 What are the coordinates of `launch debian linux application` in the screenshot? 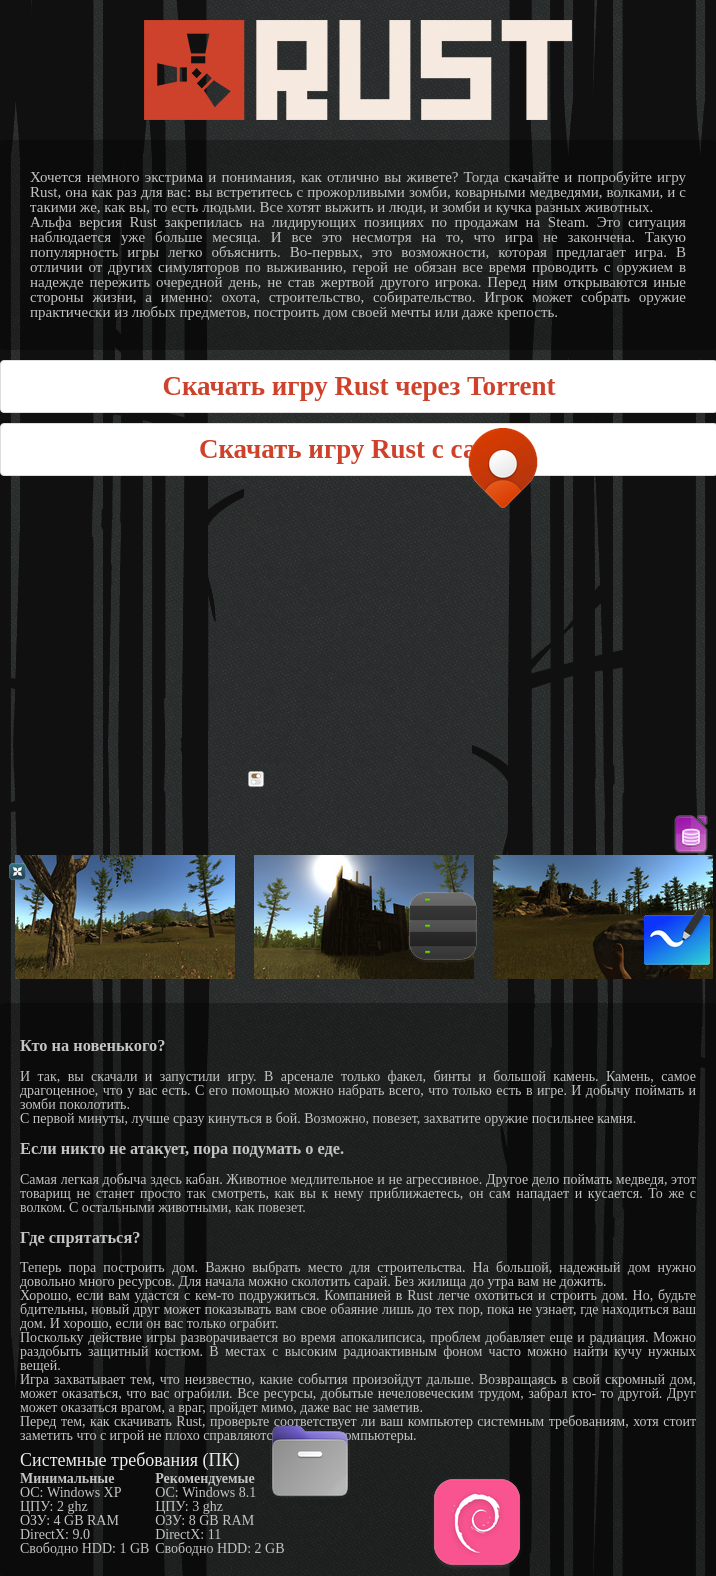 It's located at (477, 1522).